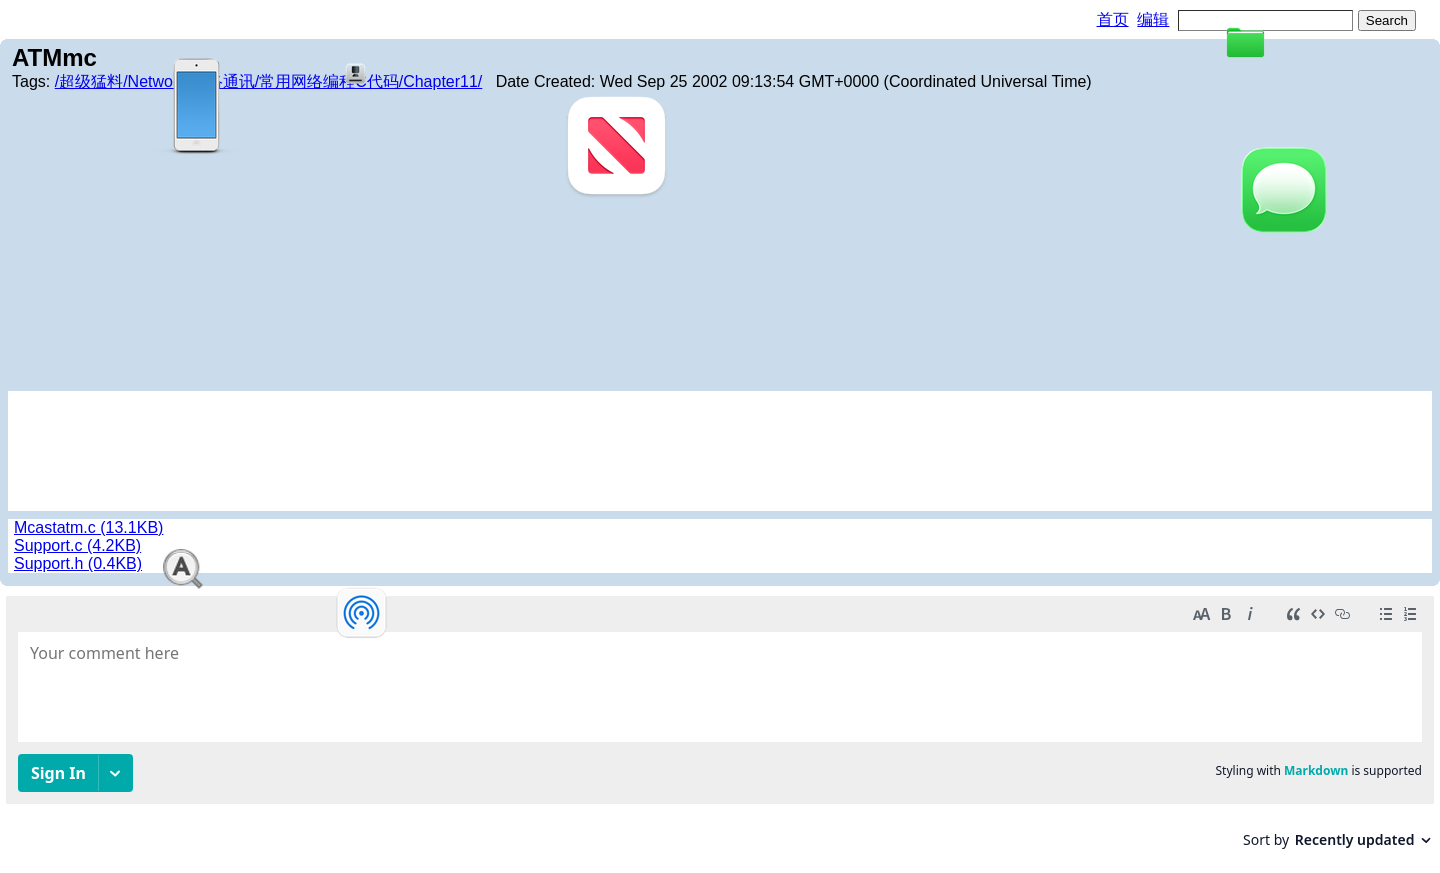 The width and height of the screenshot is (1440, 873). I want to click on view your desk area using the device camera, so click(355, 73).